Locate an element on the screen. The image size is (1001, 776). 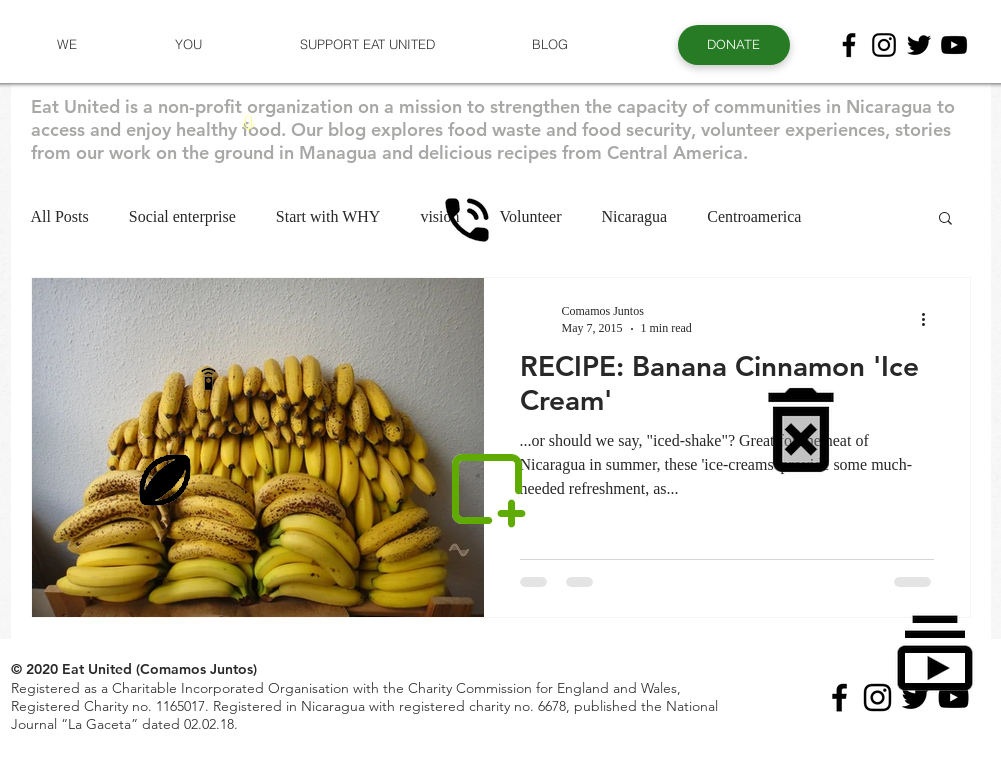
view your subscriptions is located at coordinates (935, 653).